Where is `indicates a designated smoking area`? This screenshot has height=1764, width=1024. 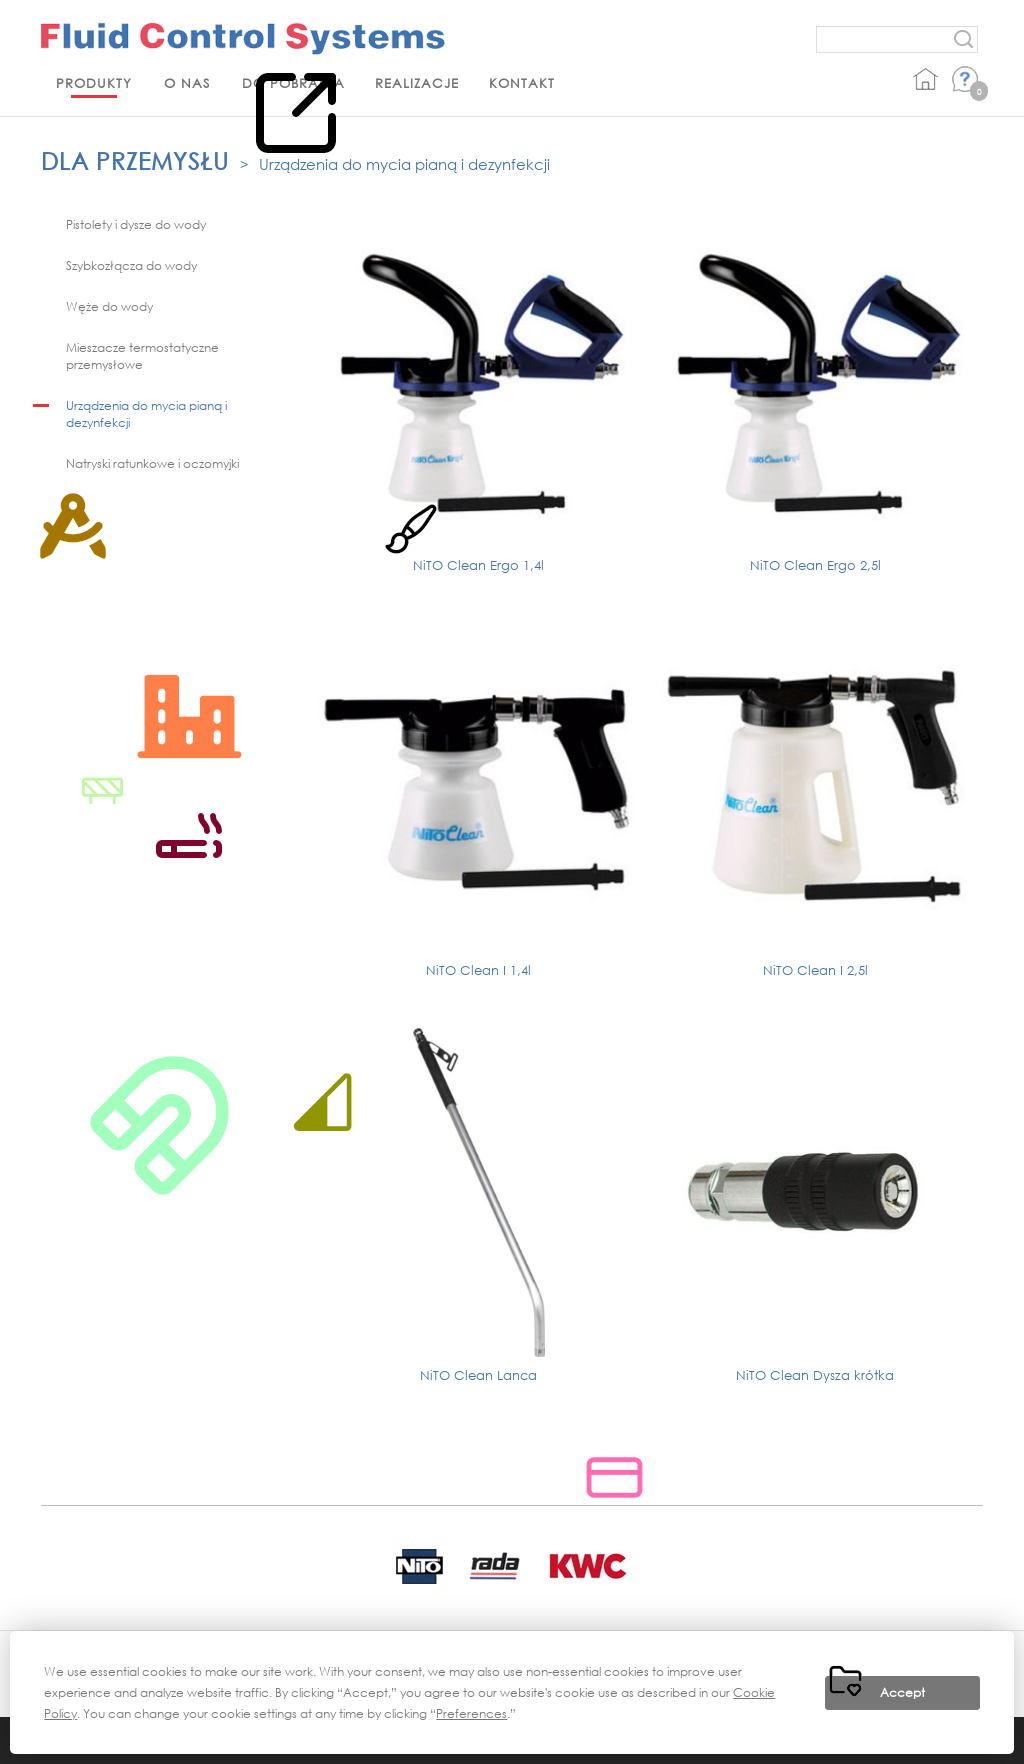
indicates a designated smoking area is located at coordinates (189, 843).